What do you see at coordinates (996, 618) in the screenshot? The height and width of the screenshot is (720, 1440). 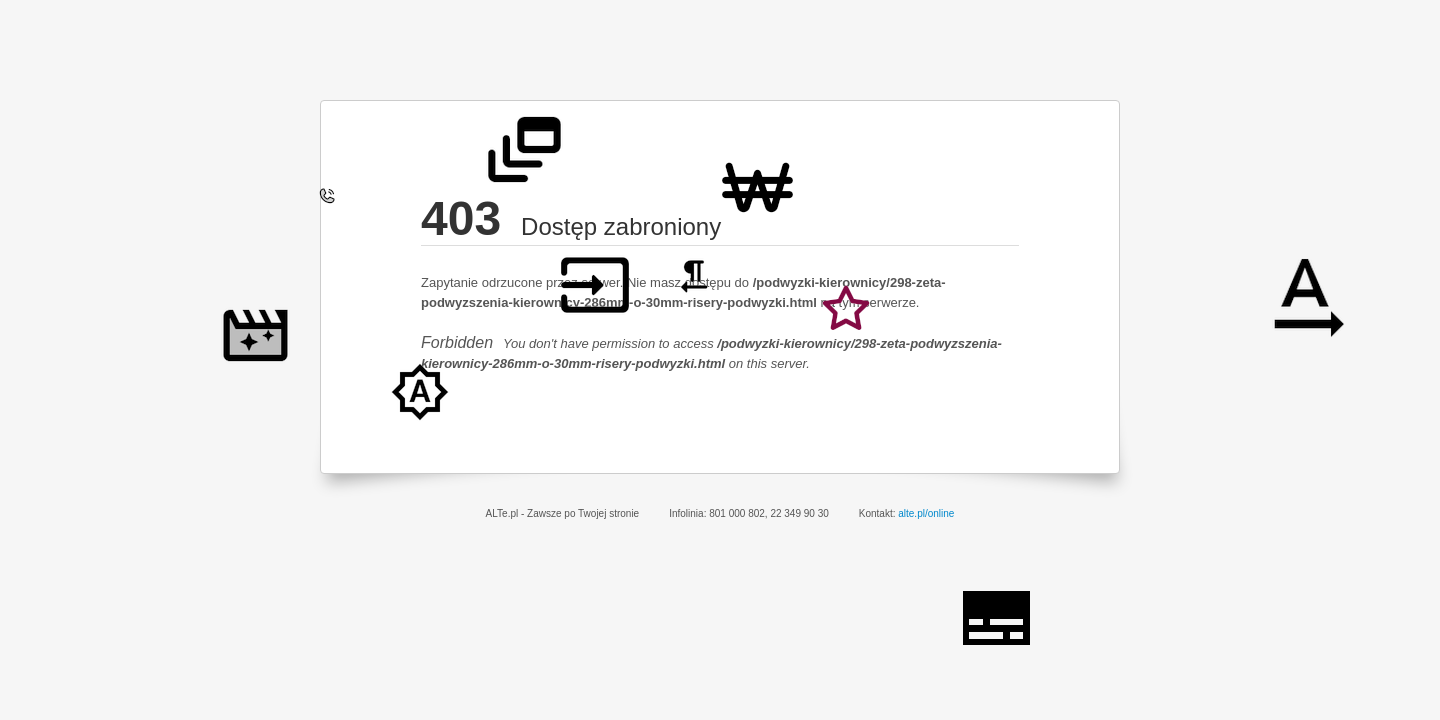 I see `enable subtitles or closed captions` at bounding box center [996, 618].